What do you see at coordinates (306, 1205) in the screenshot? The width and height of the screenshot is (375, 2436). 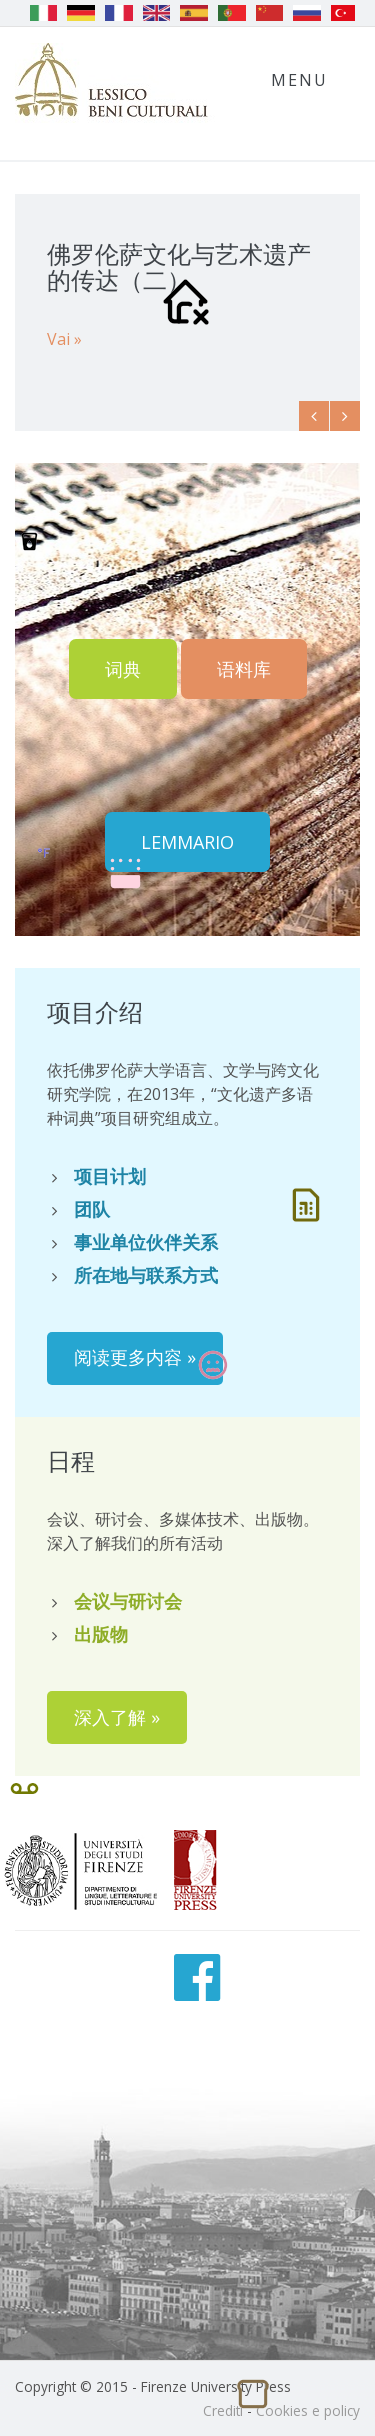 I see `manage SIM card settings` at bounding box center [306, 1205].